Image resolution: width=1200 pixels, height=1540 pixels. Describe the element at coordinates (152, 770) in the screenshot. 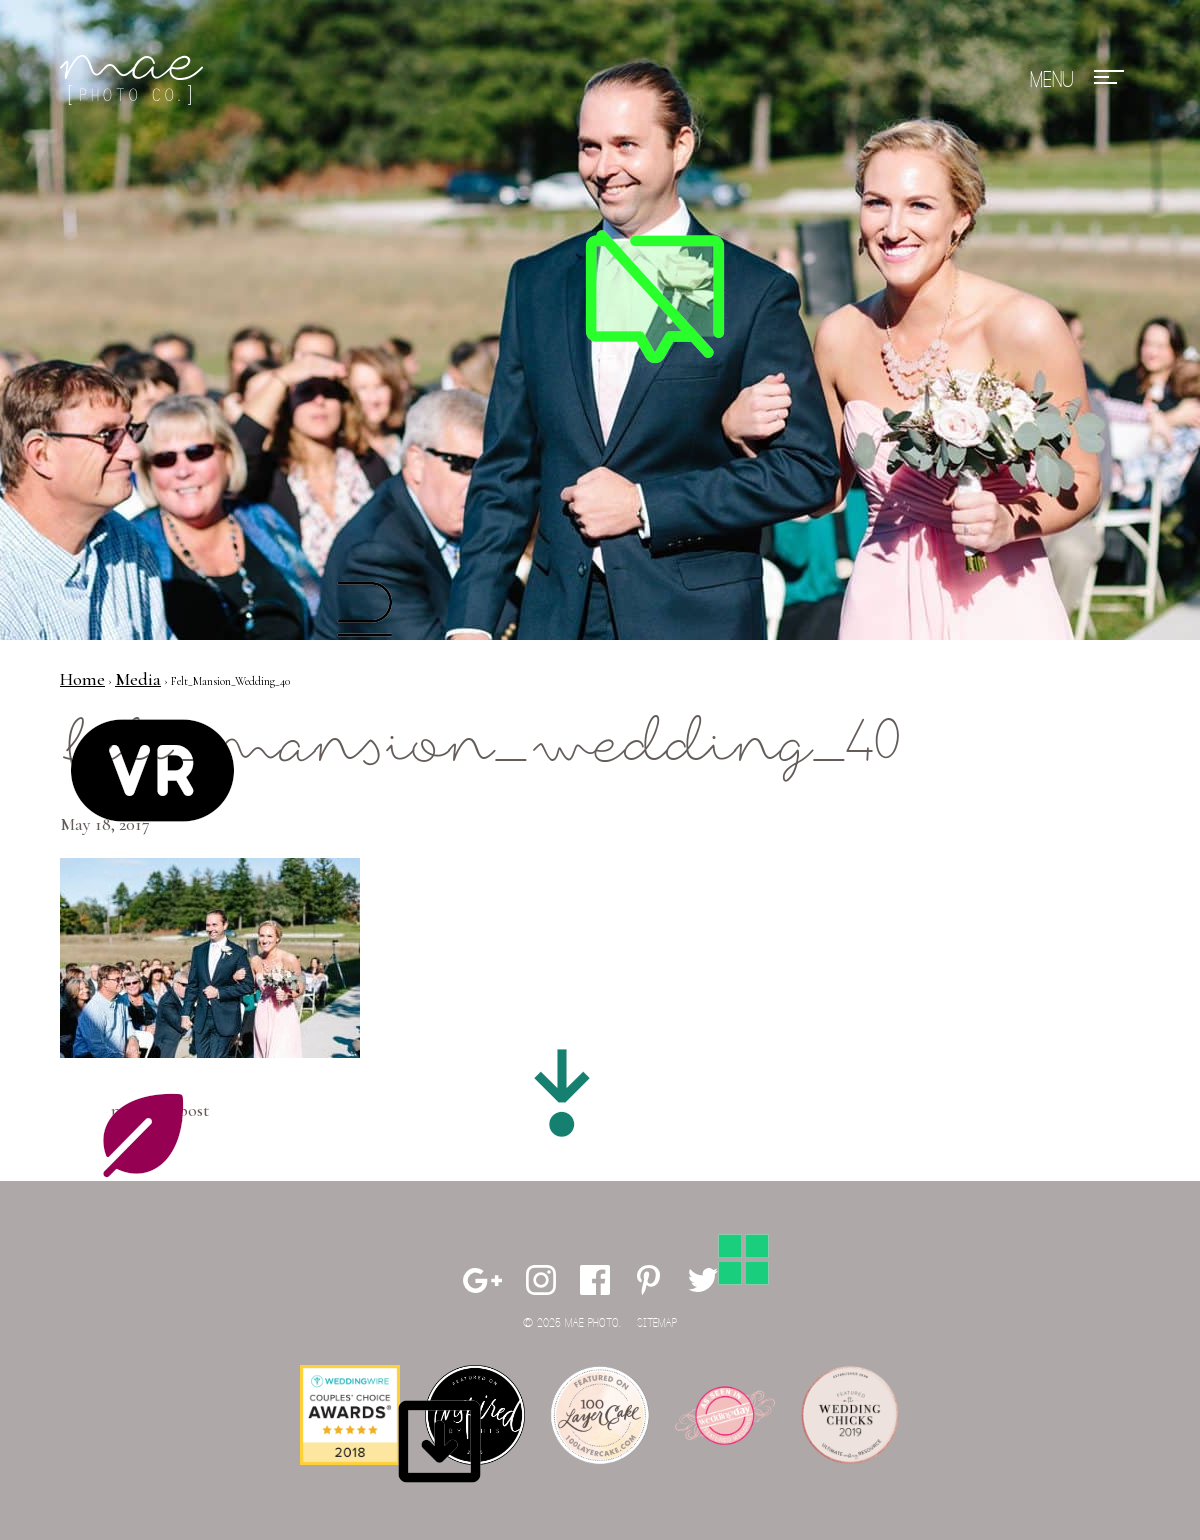

I see `access virtual reality mode or settings` at that location.